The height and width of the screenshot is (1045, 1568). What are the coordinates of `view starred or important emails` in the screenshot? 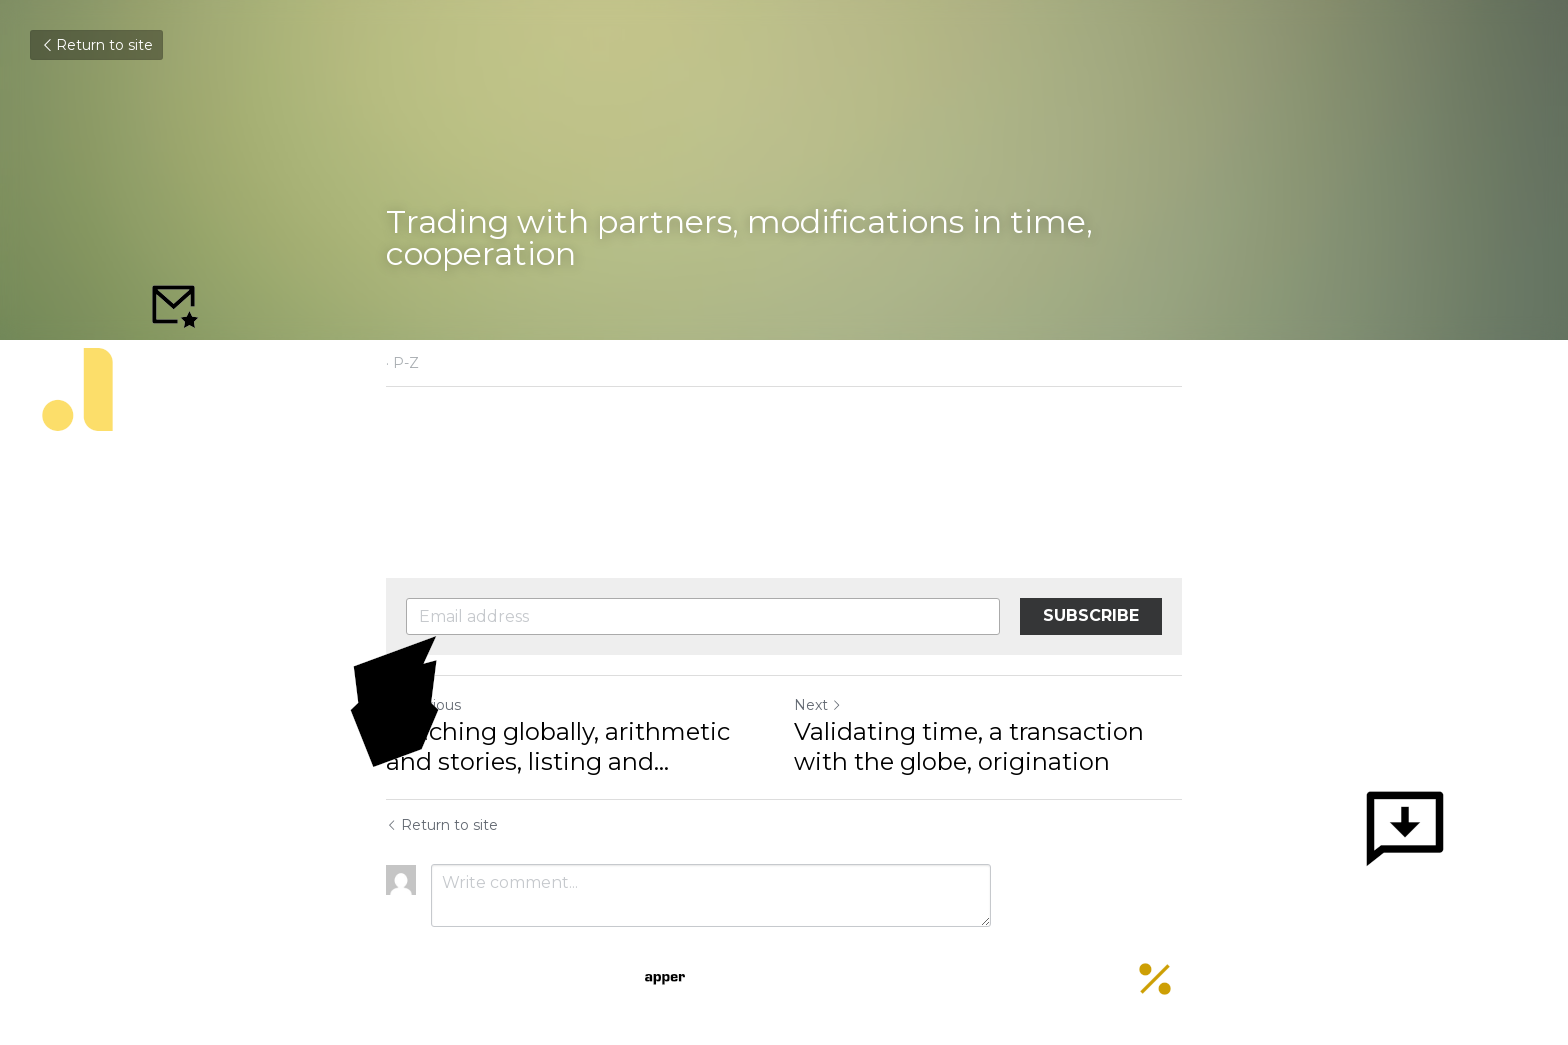 It's located at (173, 304).